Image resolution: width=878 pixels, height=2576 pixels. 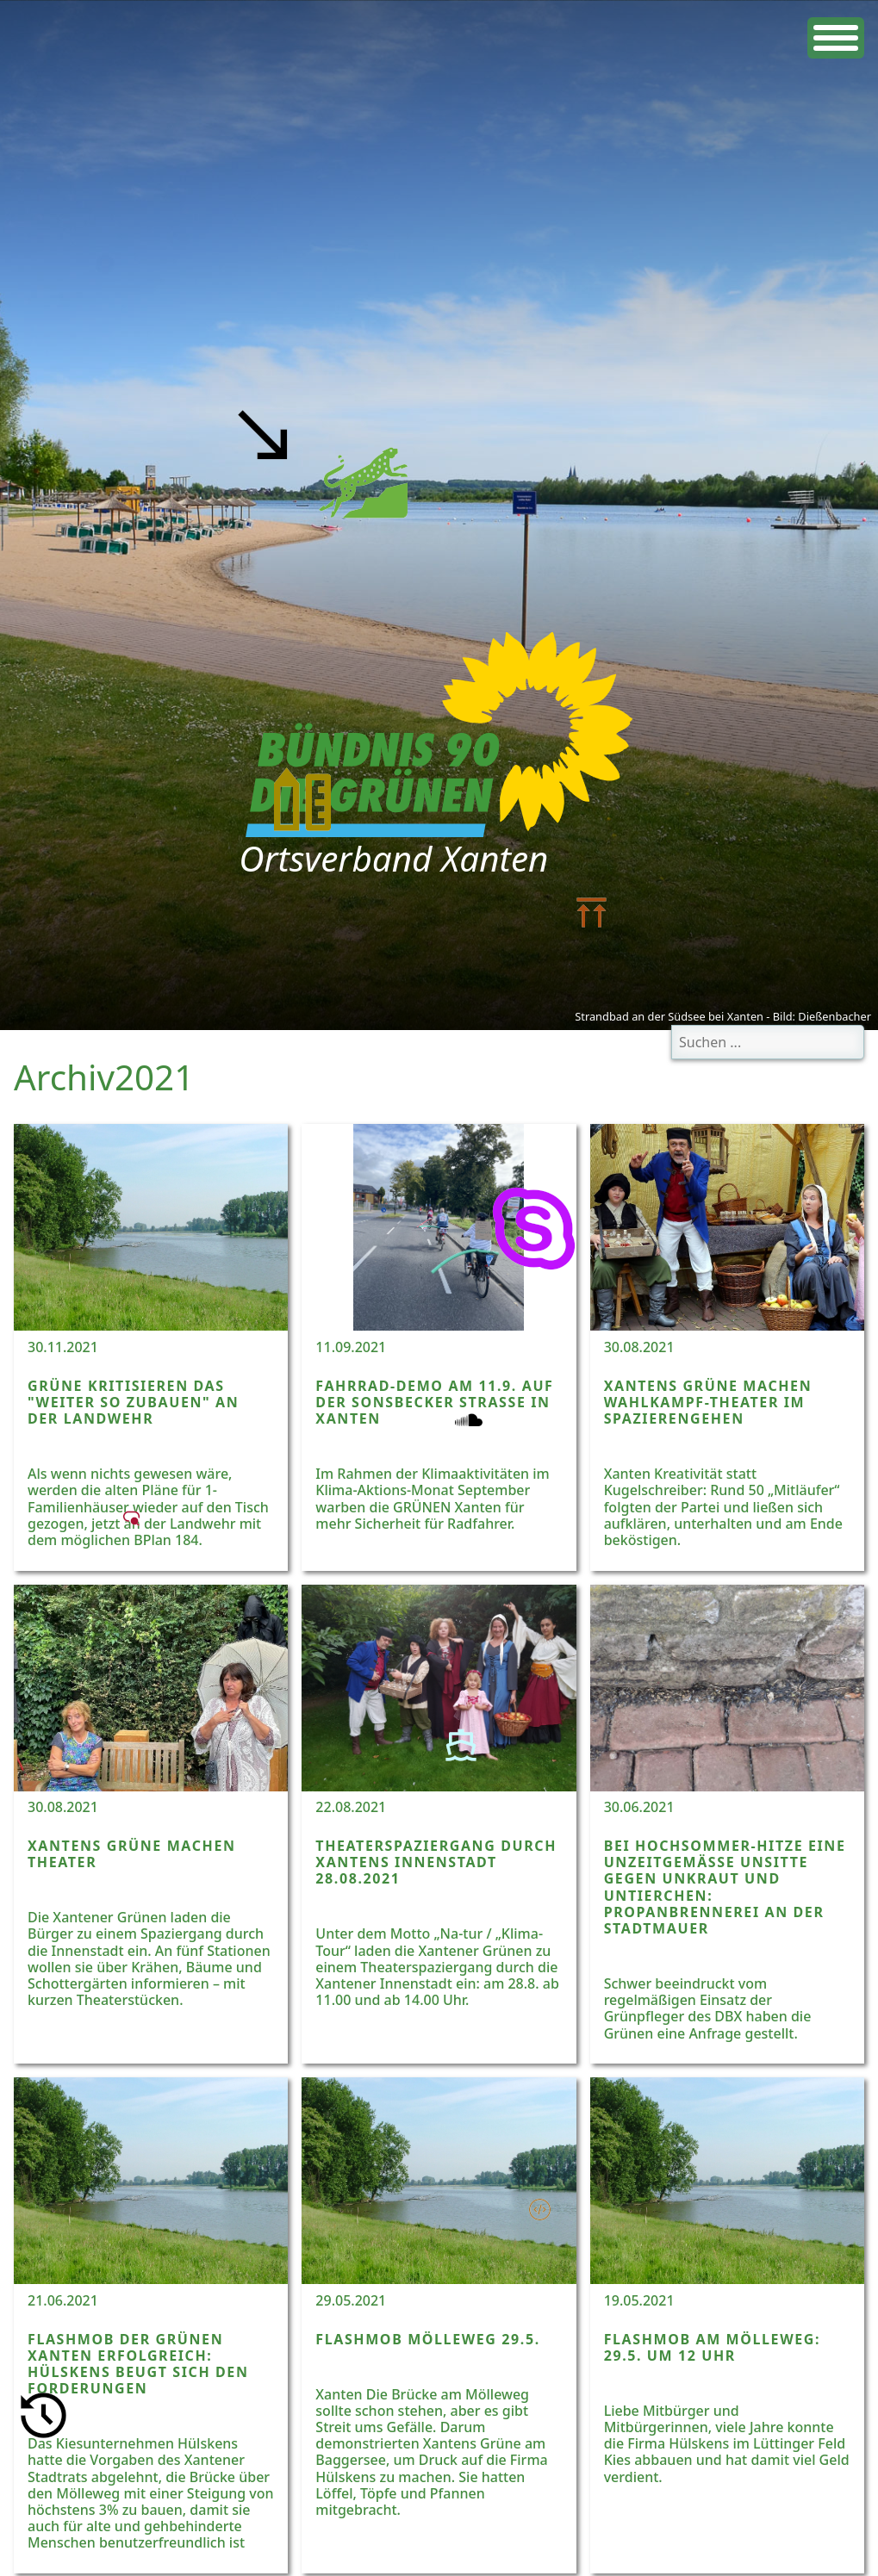 What do you see at coordinates (539, 2209) in the screenshot?
I see `codecrafters logo` at bounding box center [539, 2209].